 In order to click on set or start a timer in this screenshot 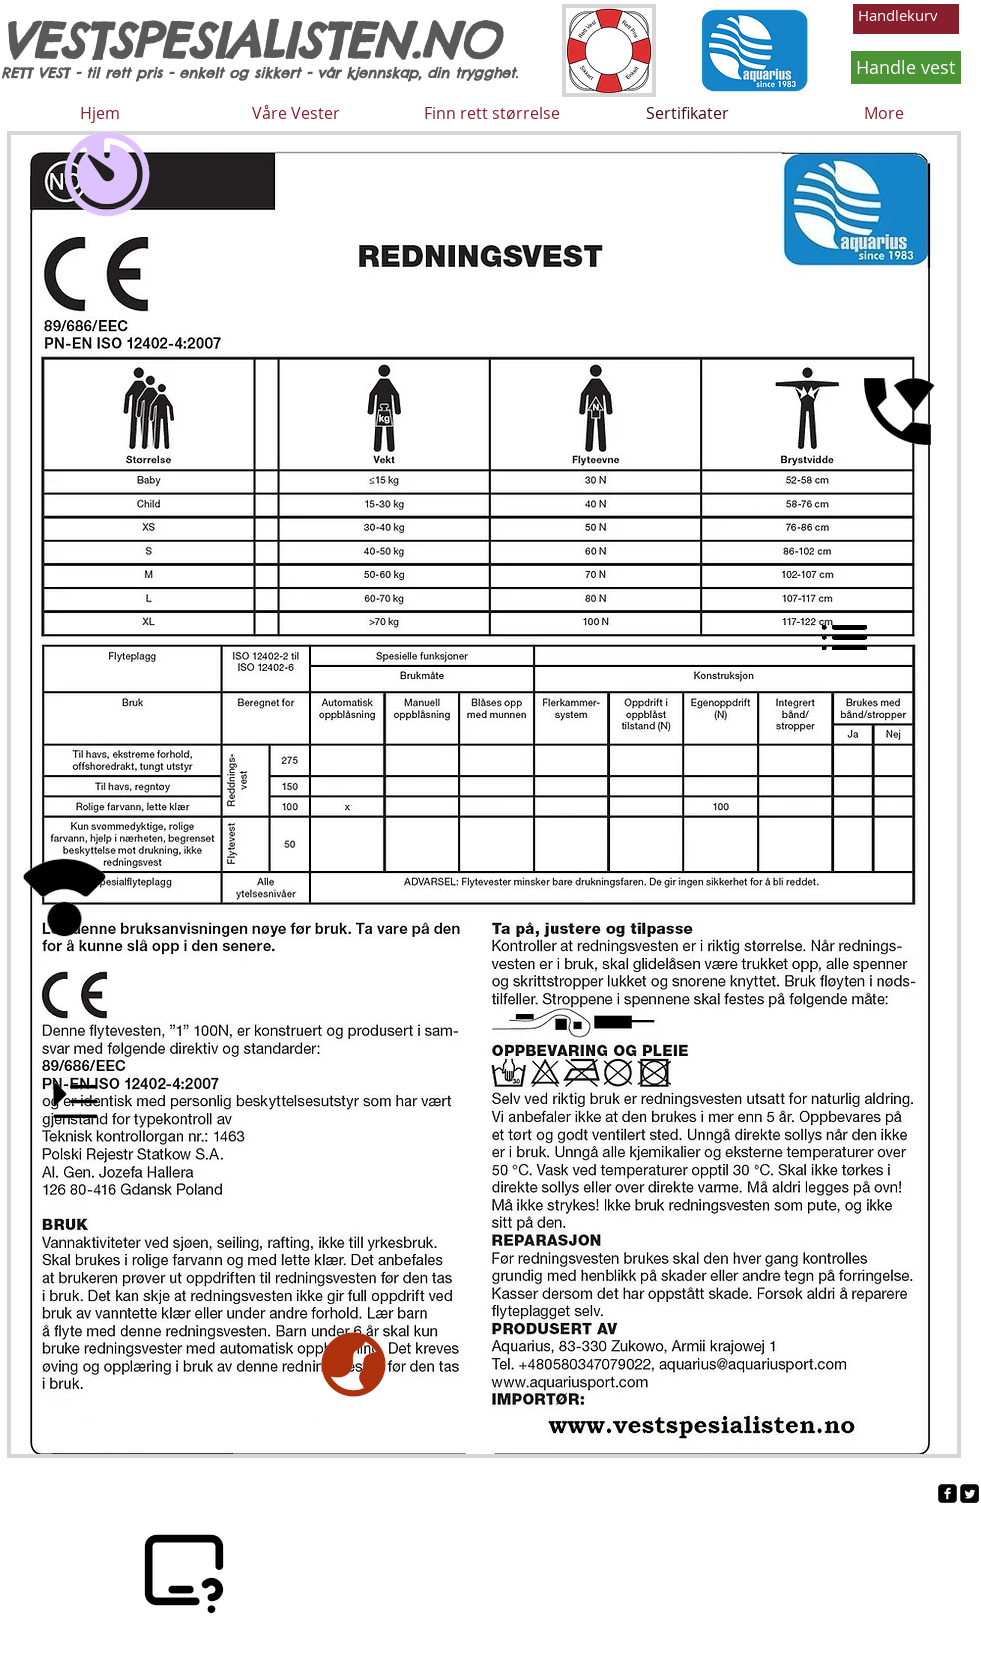, I will do `click(107, 174)`.